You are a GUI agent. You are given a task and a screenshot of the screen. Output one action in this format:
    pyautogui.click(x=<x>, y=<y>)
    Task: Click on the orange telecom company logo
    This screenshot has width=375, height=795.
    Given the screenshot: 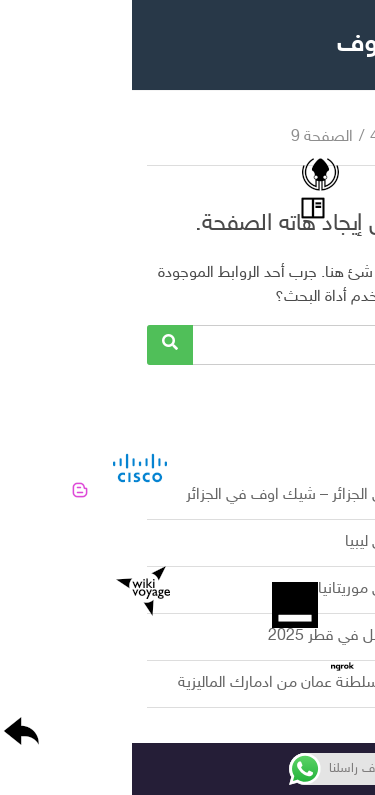 What is the action you would take?
    pyautogui.click(x=295, y=605)
    